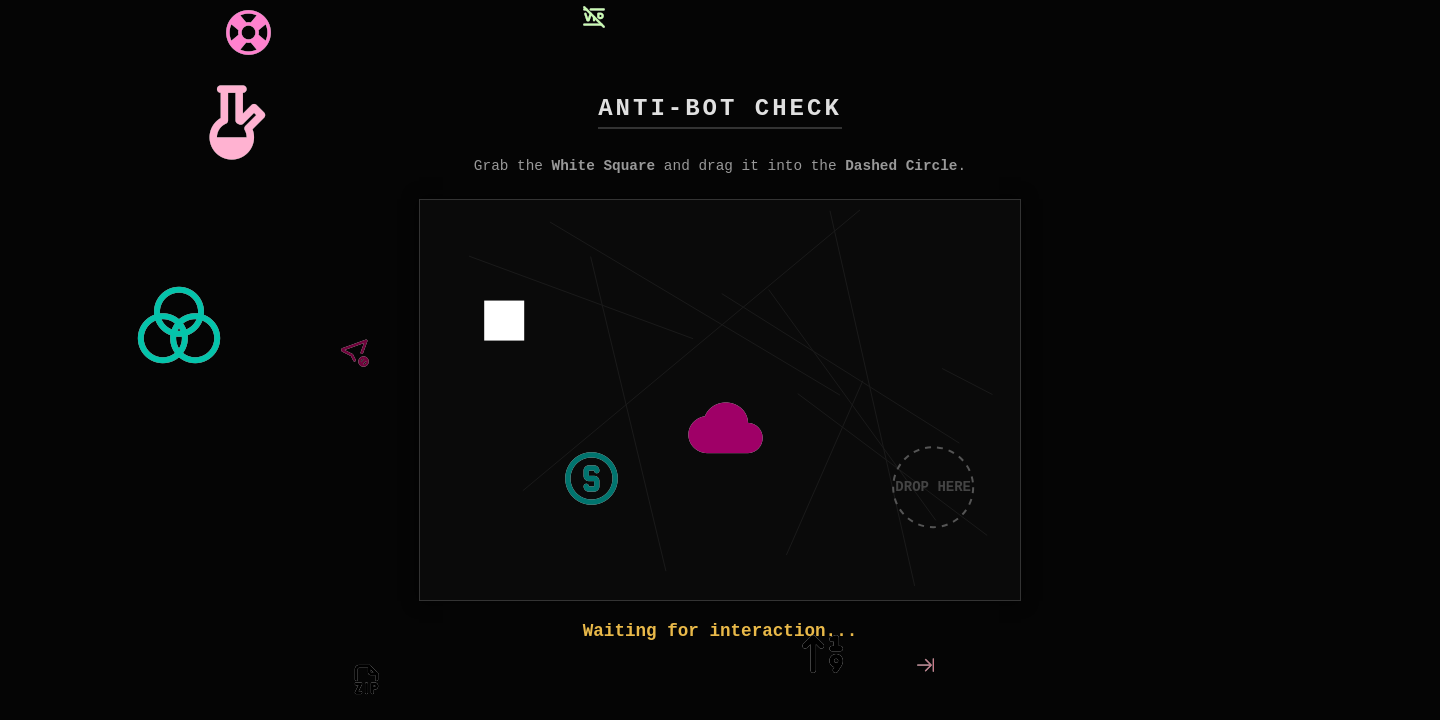 Image resolution: width=1440 pixels, height=720 pixels. What do you see at coordinates (924, 664) in the screenshot?
I see `move cursor to the next tab stop` at bounding box center [924, 664].